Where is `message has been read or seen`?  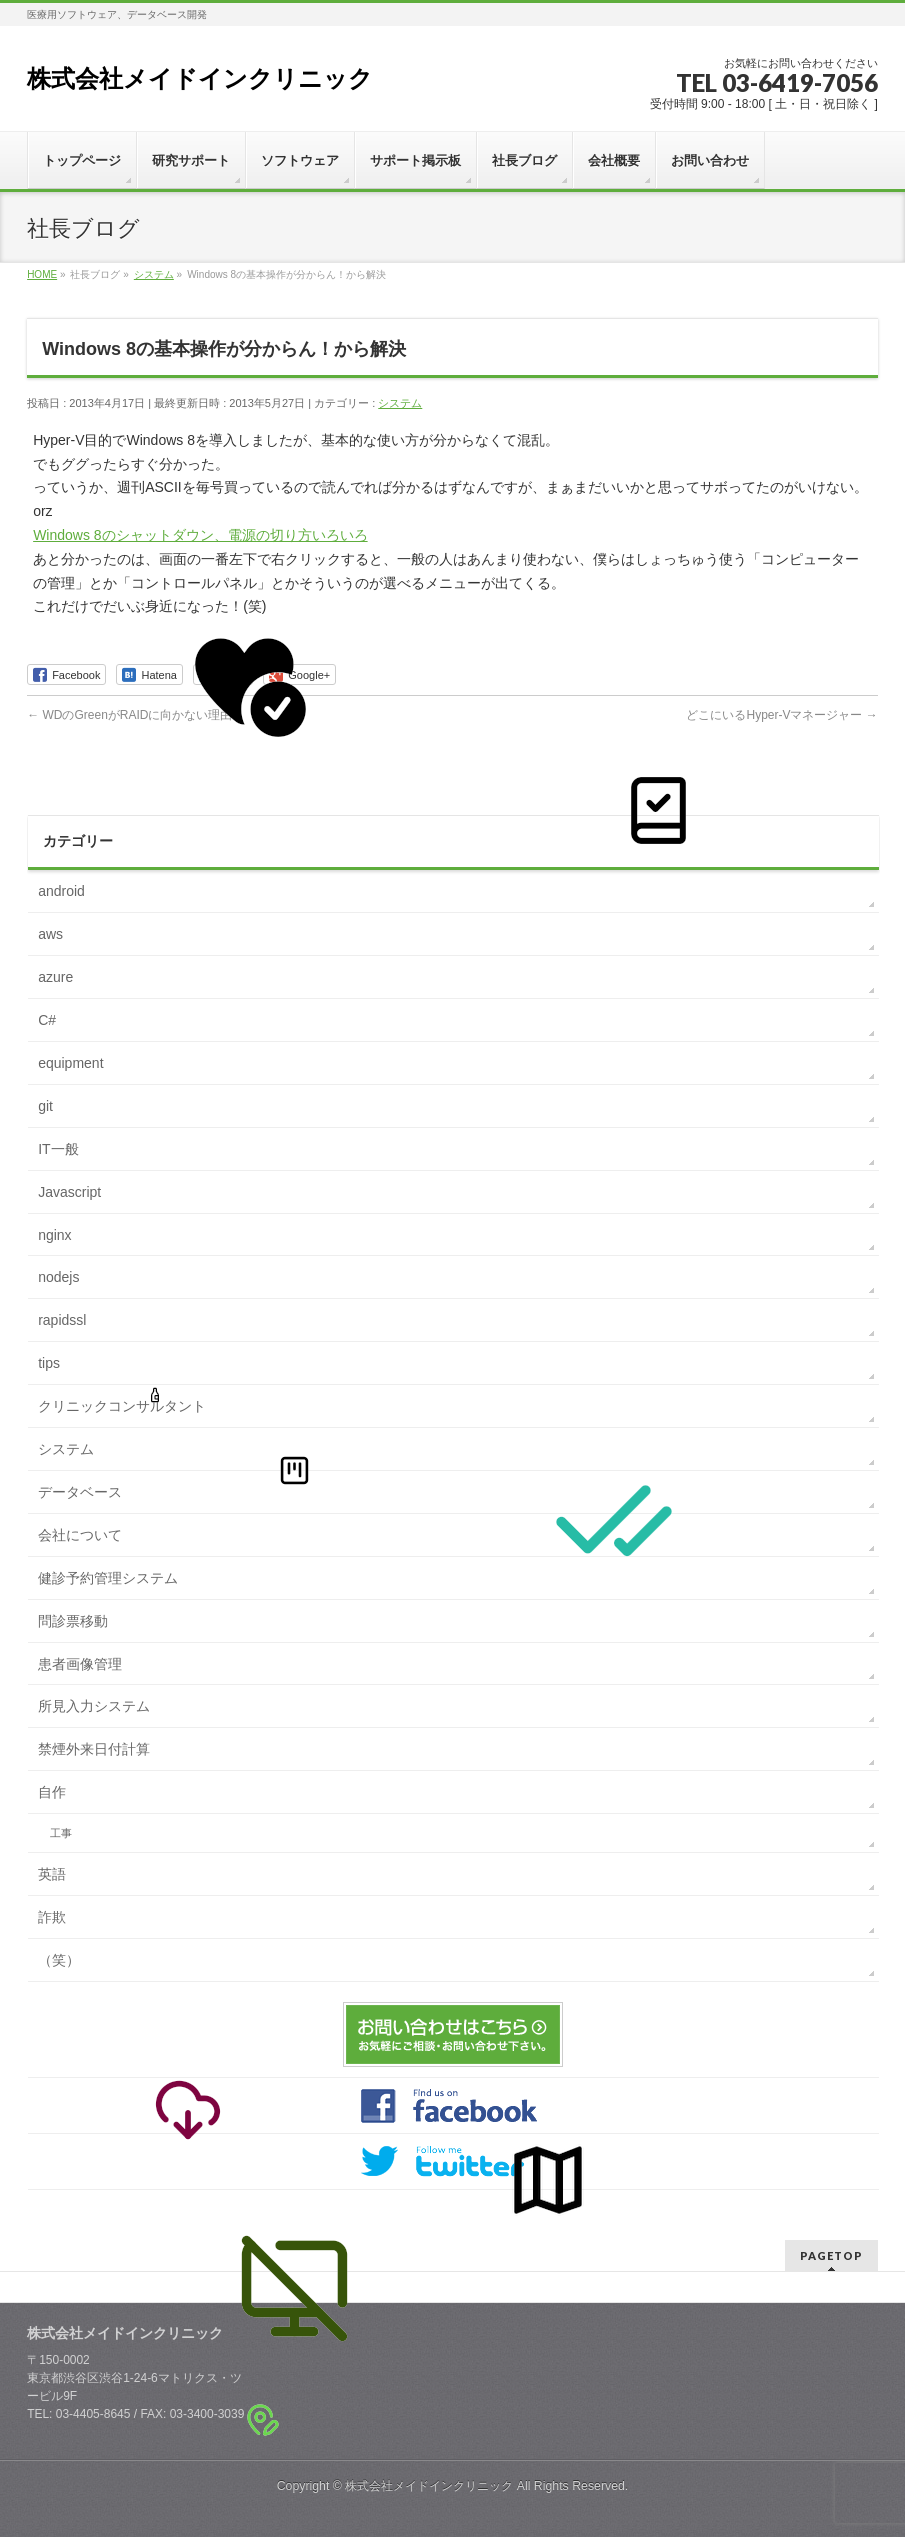 message has been read or seen is located at coordinates (614, 1522).